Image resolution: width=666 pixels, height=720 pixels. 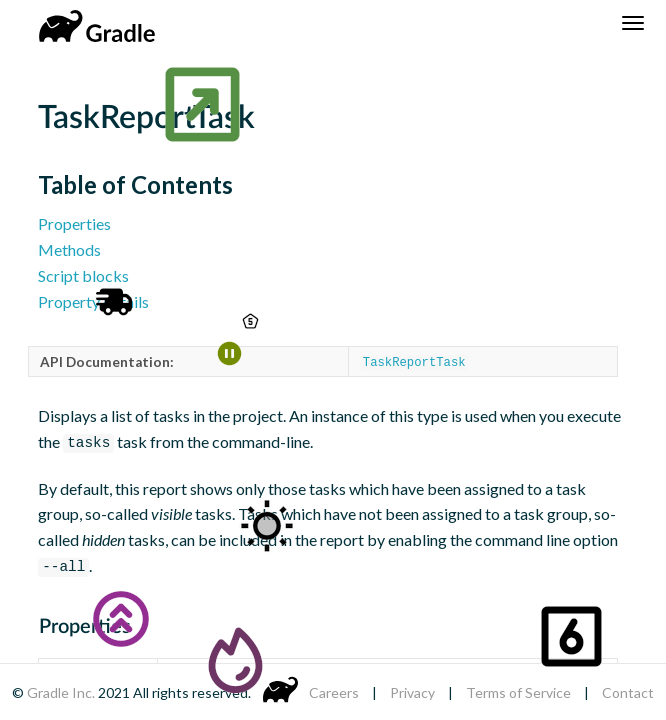 What do you see at coordinates (202, 104) in the screenshot?
I see `open link in new window` at bounding box center [202, 104].